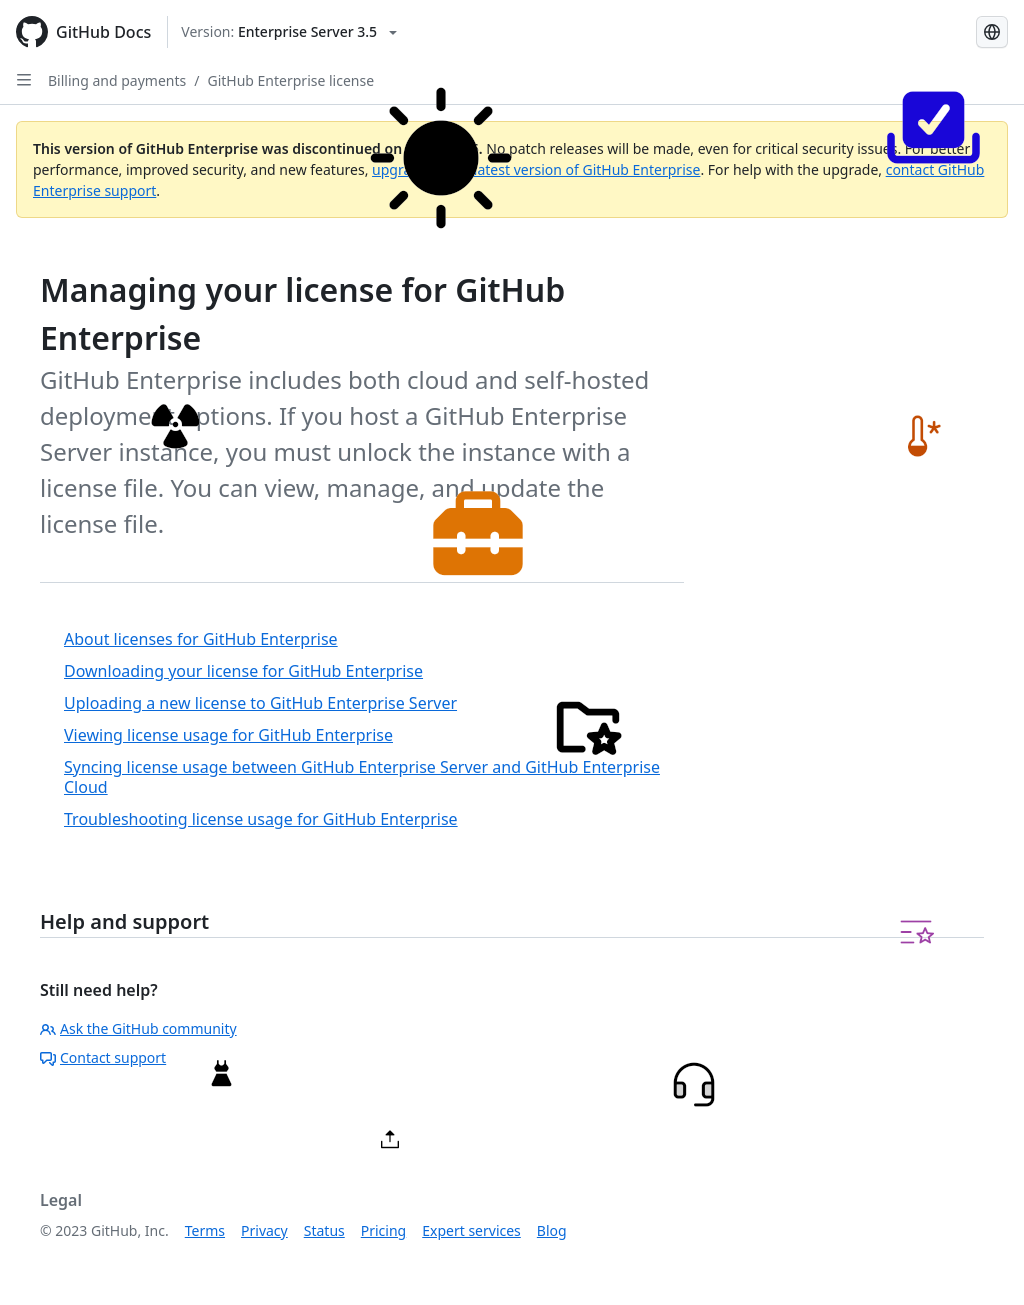 Image resolution: width=1024 pixels, height=1305 pixels. What do you see at coordinates (175, 424) in the screenshot?
I see `indicates radioactive or hazardous material warning` at bounding box center [175, 424].